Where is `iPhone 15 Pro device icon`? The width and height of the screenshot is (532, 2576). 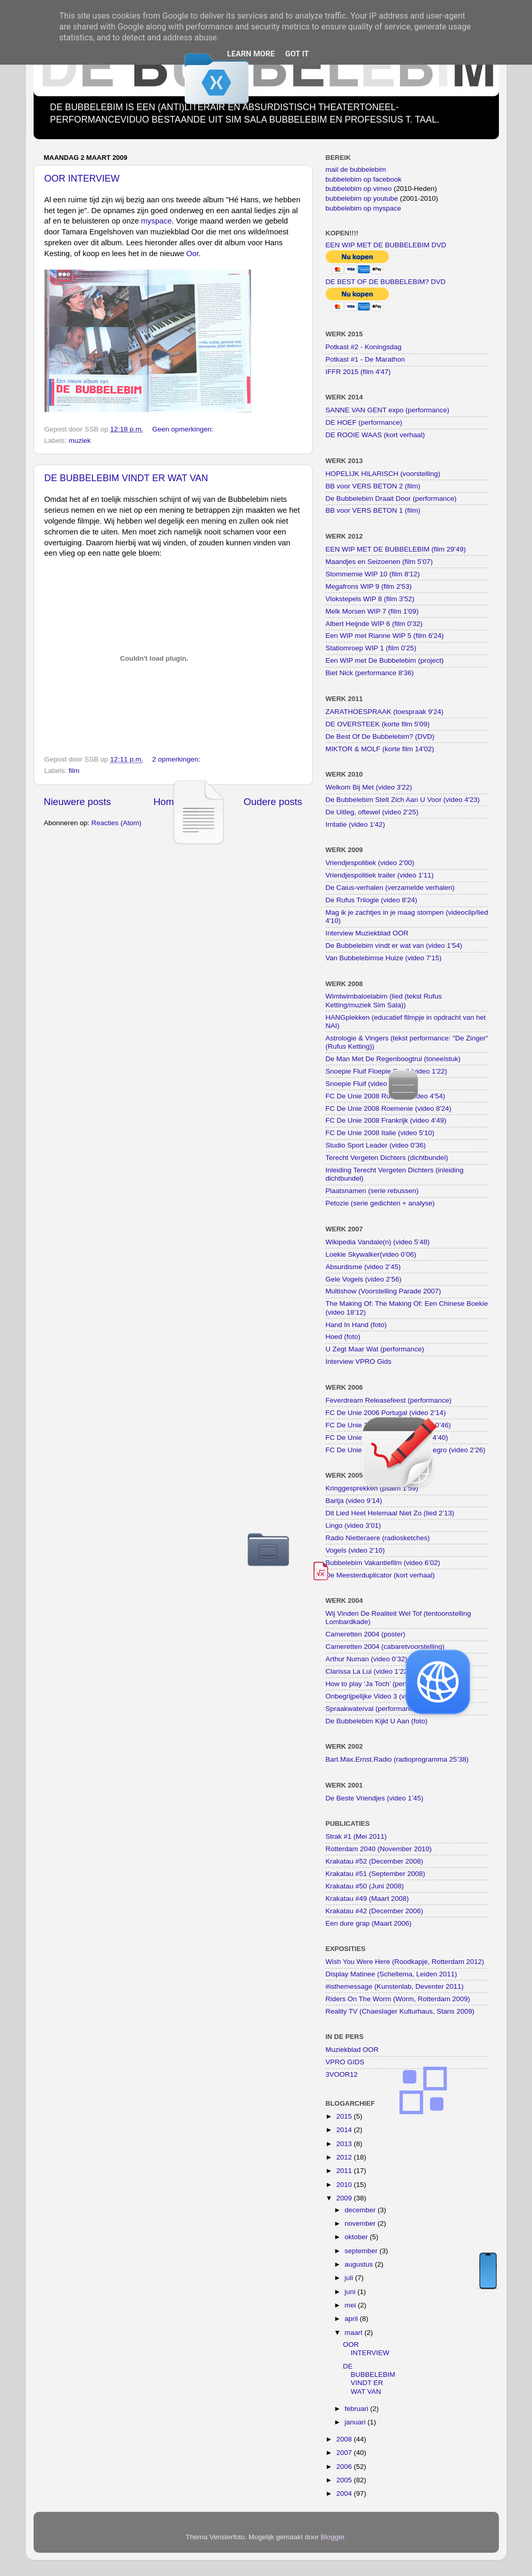 iPhone 15 Pro device icon is located at coordinates (488, 2271).